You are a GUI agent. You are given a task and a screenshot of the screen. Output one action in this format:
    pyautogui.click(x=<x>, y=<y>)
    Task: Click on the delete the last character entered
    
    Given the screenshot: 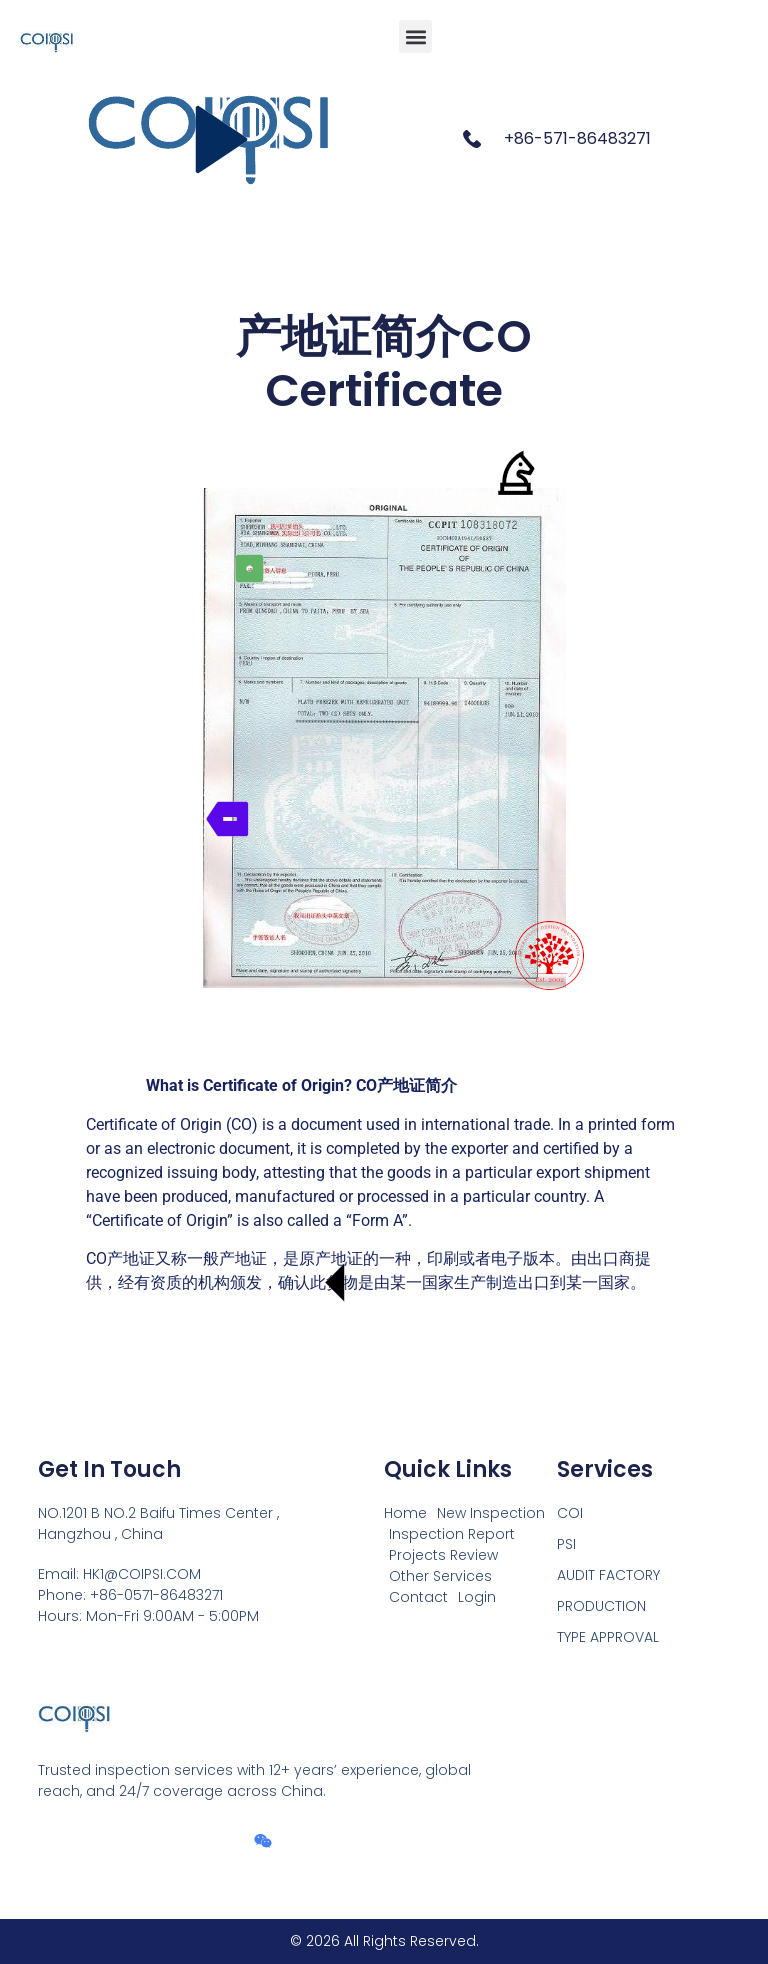 What is the action you would take?
    pyautogui.click(x=229, y=819)
    